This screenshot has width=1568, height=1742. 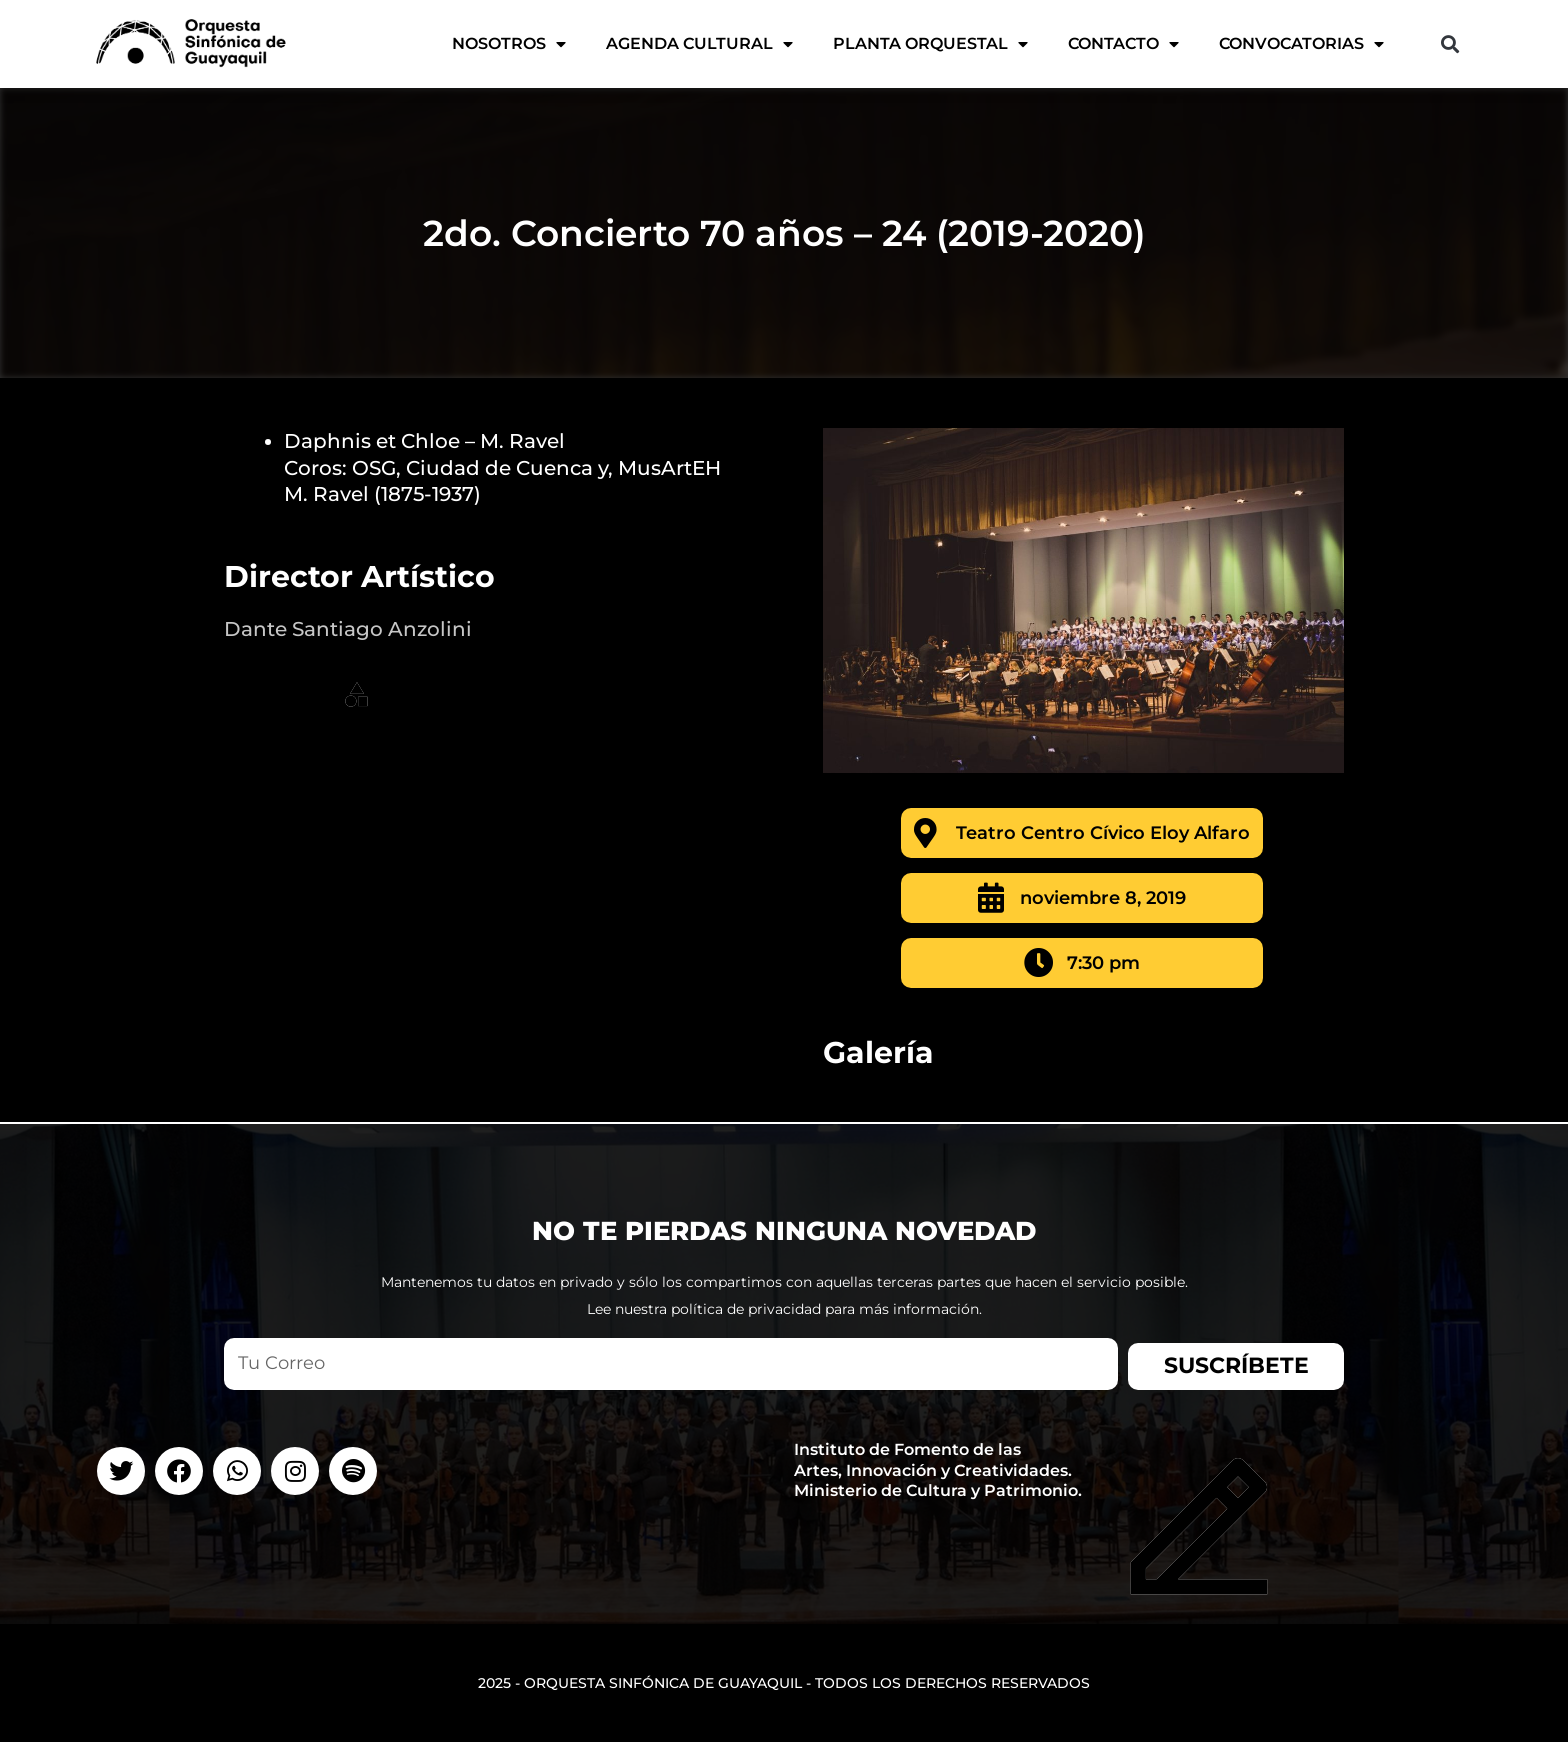 I want to click on edit content or text, so click(x=1199, y=1527).